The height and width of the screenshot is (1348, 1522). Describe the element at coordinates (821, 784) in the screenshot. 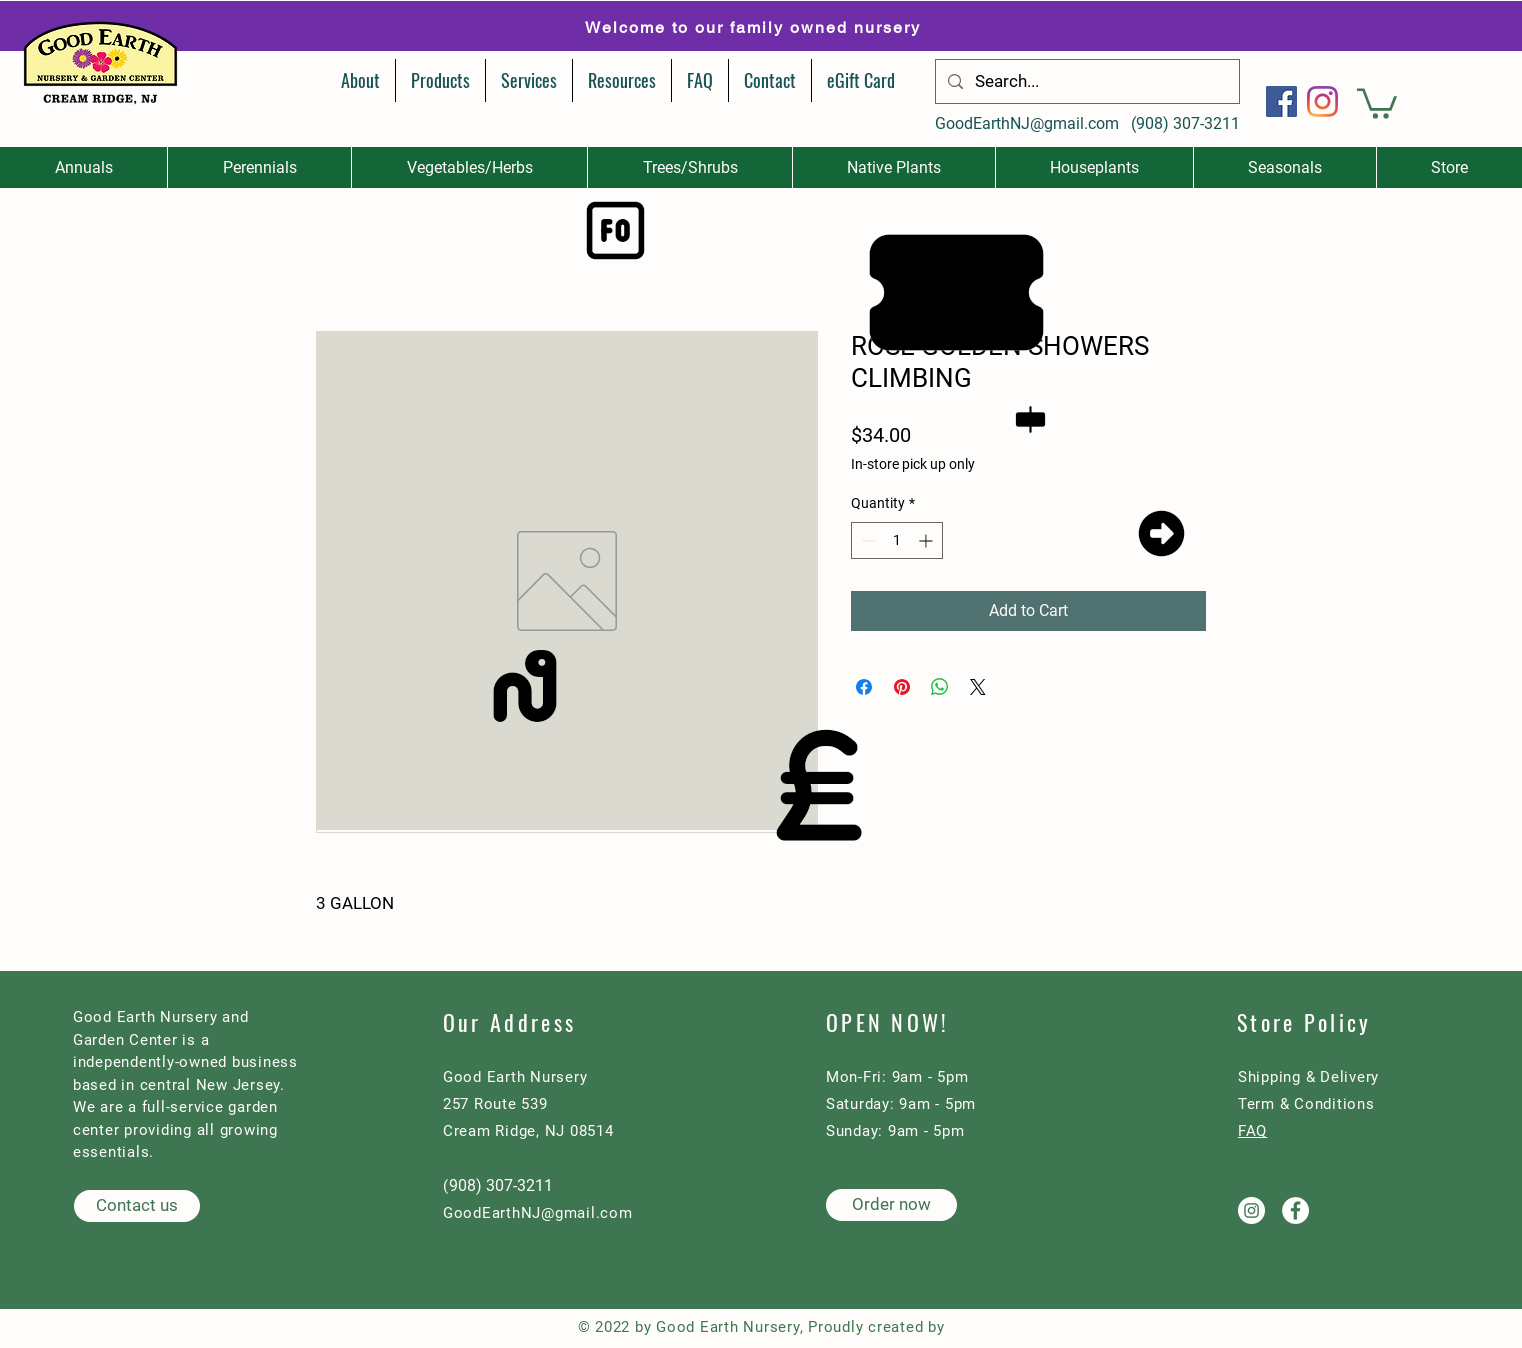

I see `indicates price or amount in Turkish lira` at that location.